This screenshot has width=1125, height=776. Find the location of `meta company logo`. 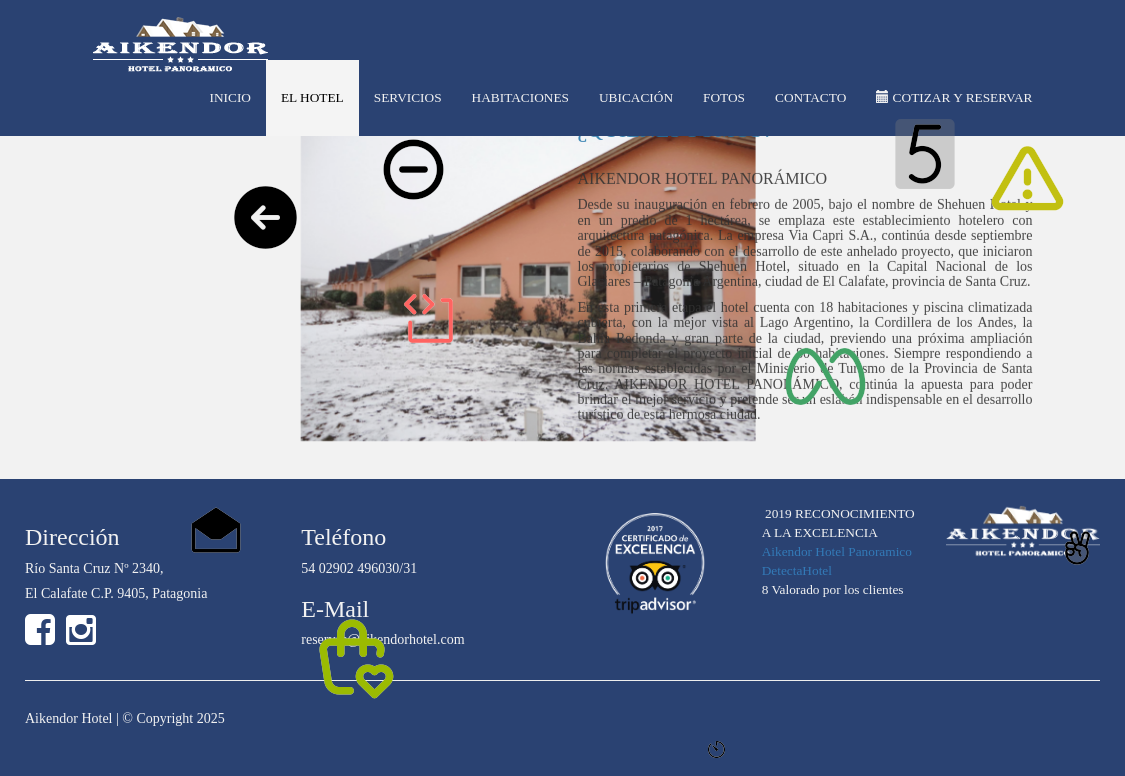

meta company logo is located at coordinates (825, 376).